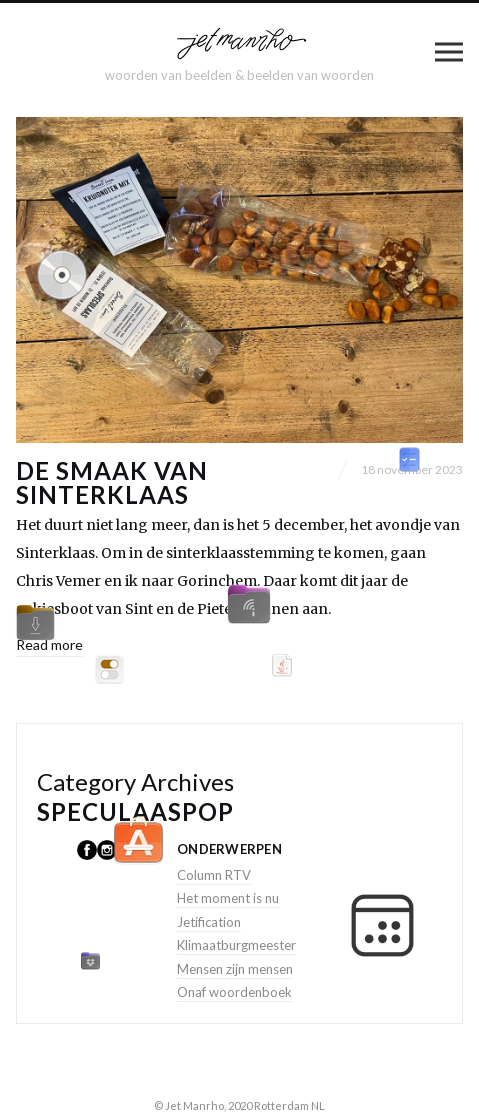 The height and width of the screenshot is (1112, 479). I want to click on access cd/dvd drive, so click(62, 275).